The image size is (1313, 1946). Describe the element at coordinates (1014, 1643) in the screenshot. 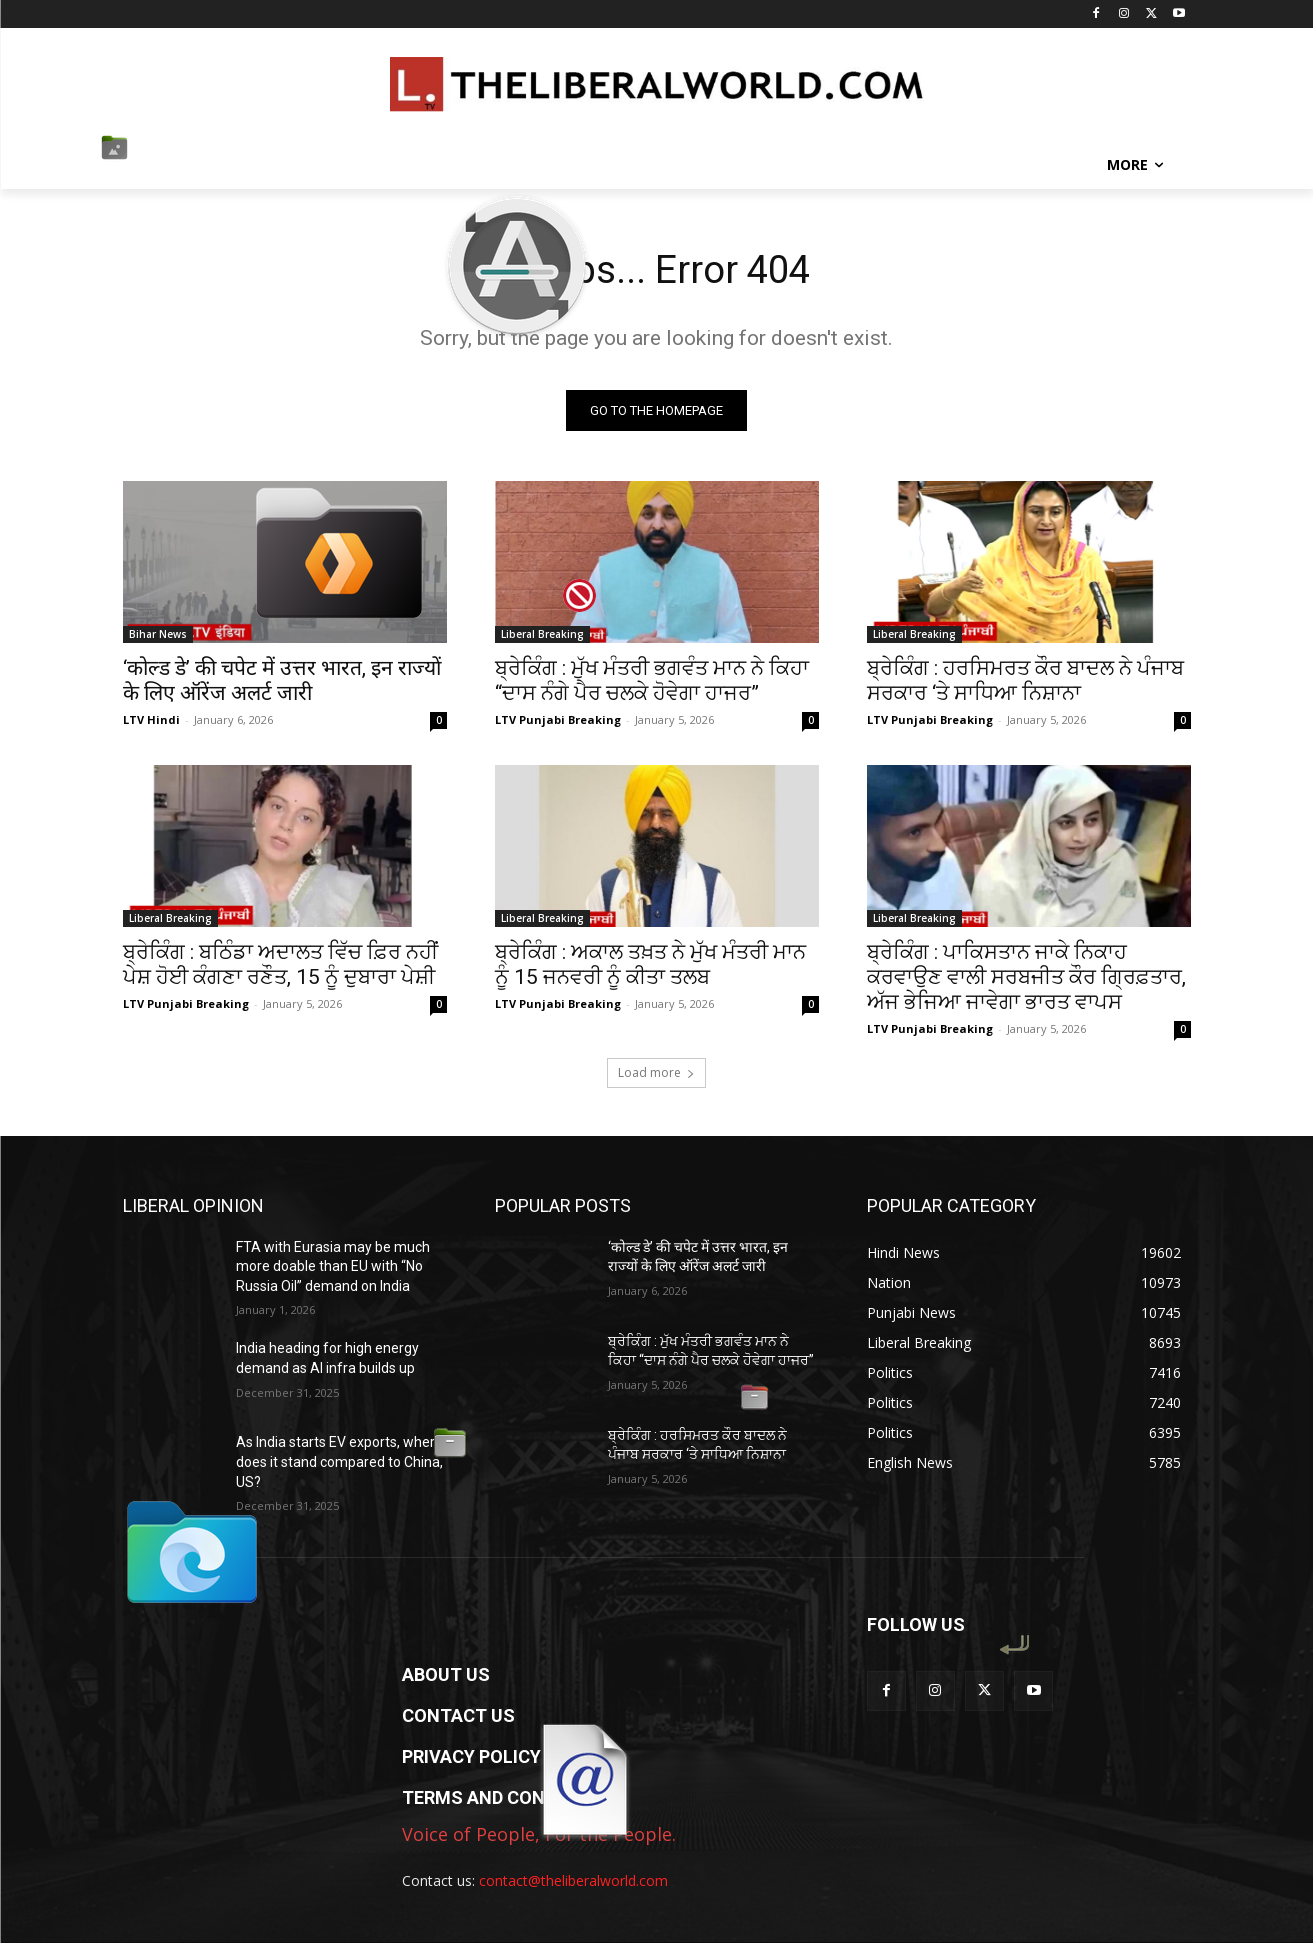

I see `reply to all recipients of an email` at that location.